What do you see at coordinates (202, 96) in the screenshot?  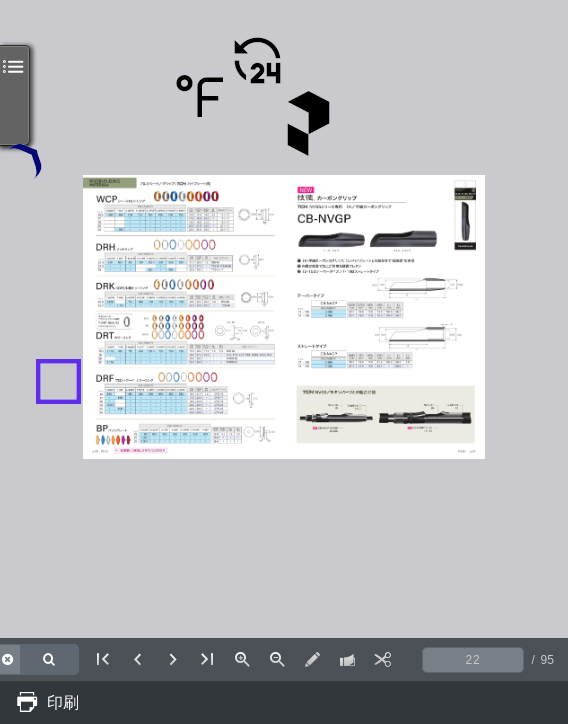 I see `indicates temperature displayed in fahrenheit` at bounding box center [202, 96].